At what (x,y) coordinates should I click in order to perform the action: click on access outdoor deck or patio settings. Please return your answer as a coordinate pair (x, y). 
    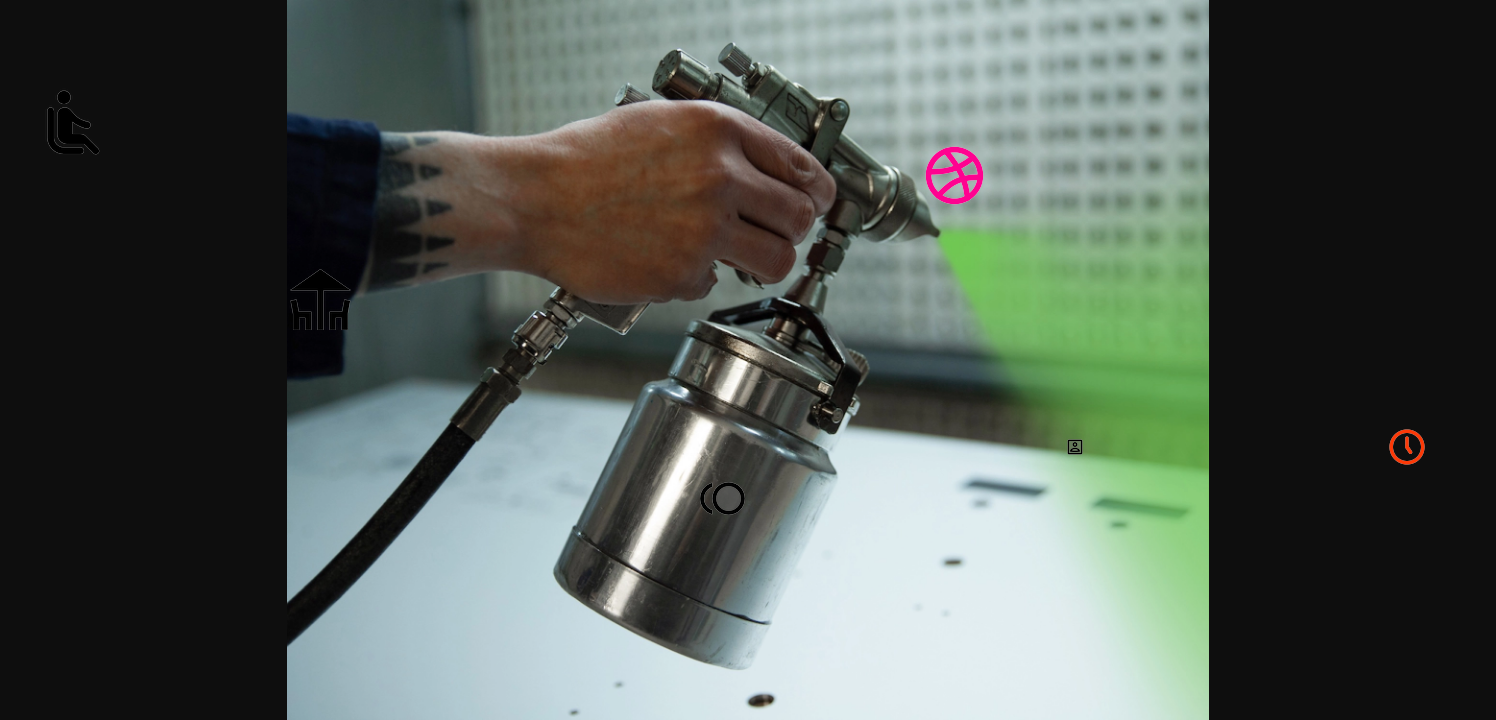
    Looking at the image, I should click on (320, 299).